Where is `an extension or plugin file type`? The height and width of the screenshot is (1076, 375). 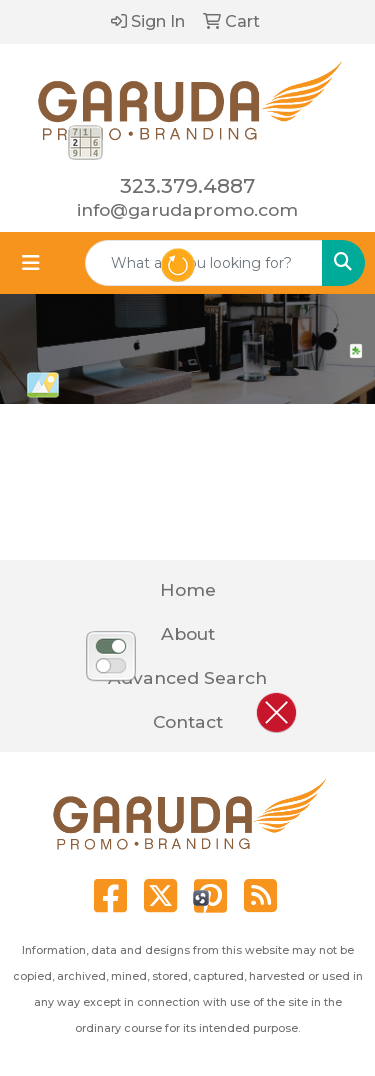
an extension or plugin file type is located at coordinates (356, 351).